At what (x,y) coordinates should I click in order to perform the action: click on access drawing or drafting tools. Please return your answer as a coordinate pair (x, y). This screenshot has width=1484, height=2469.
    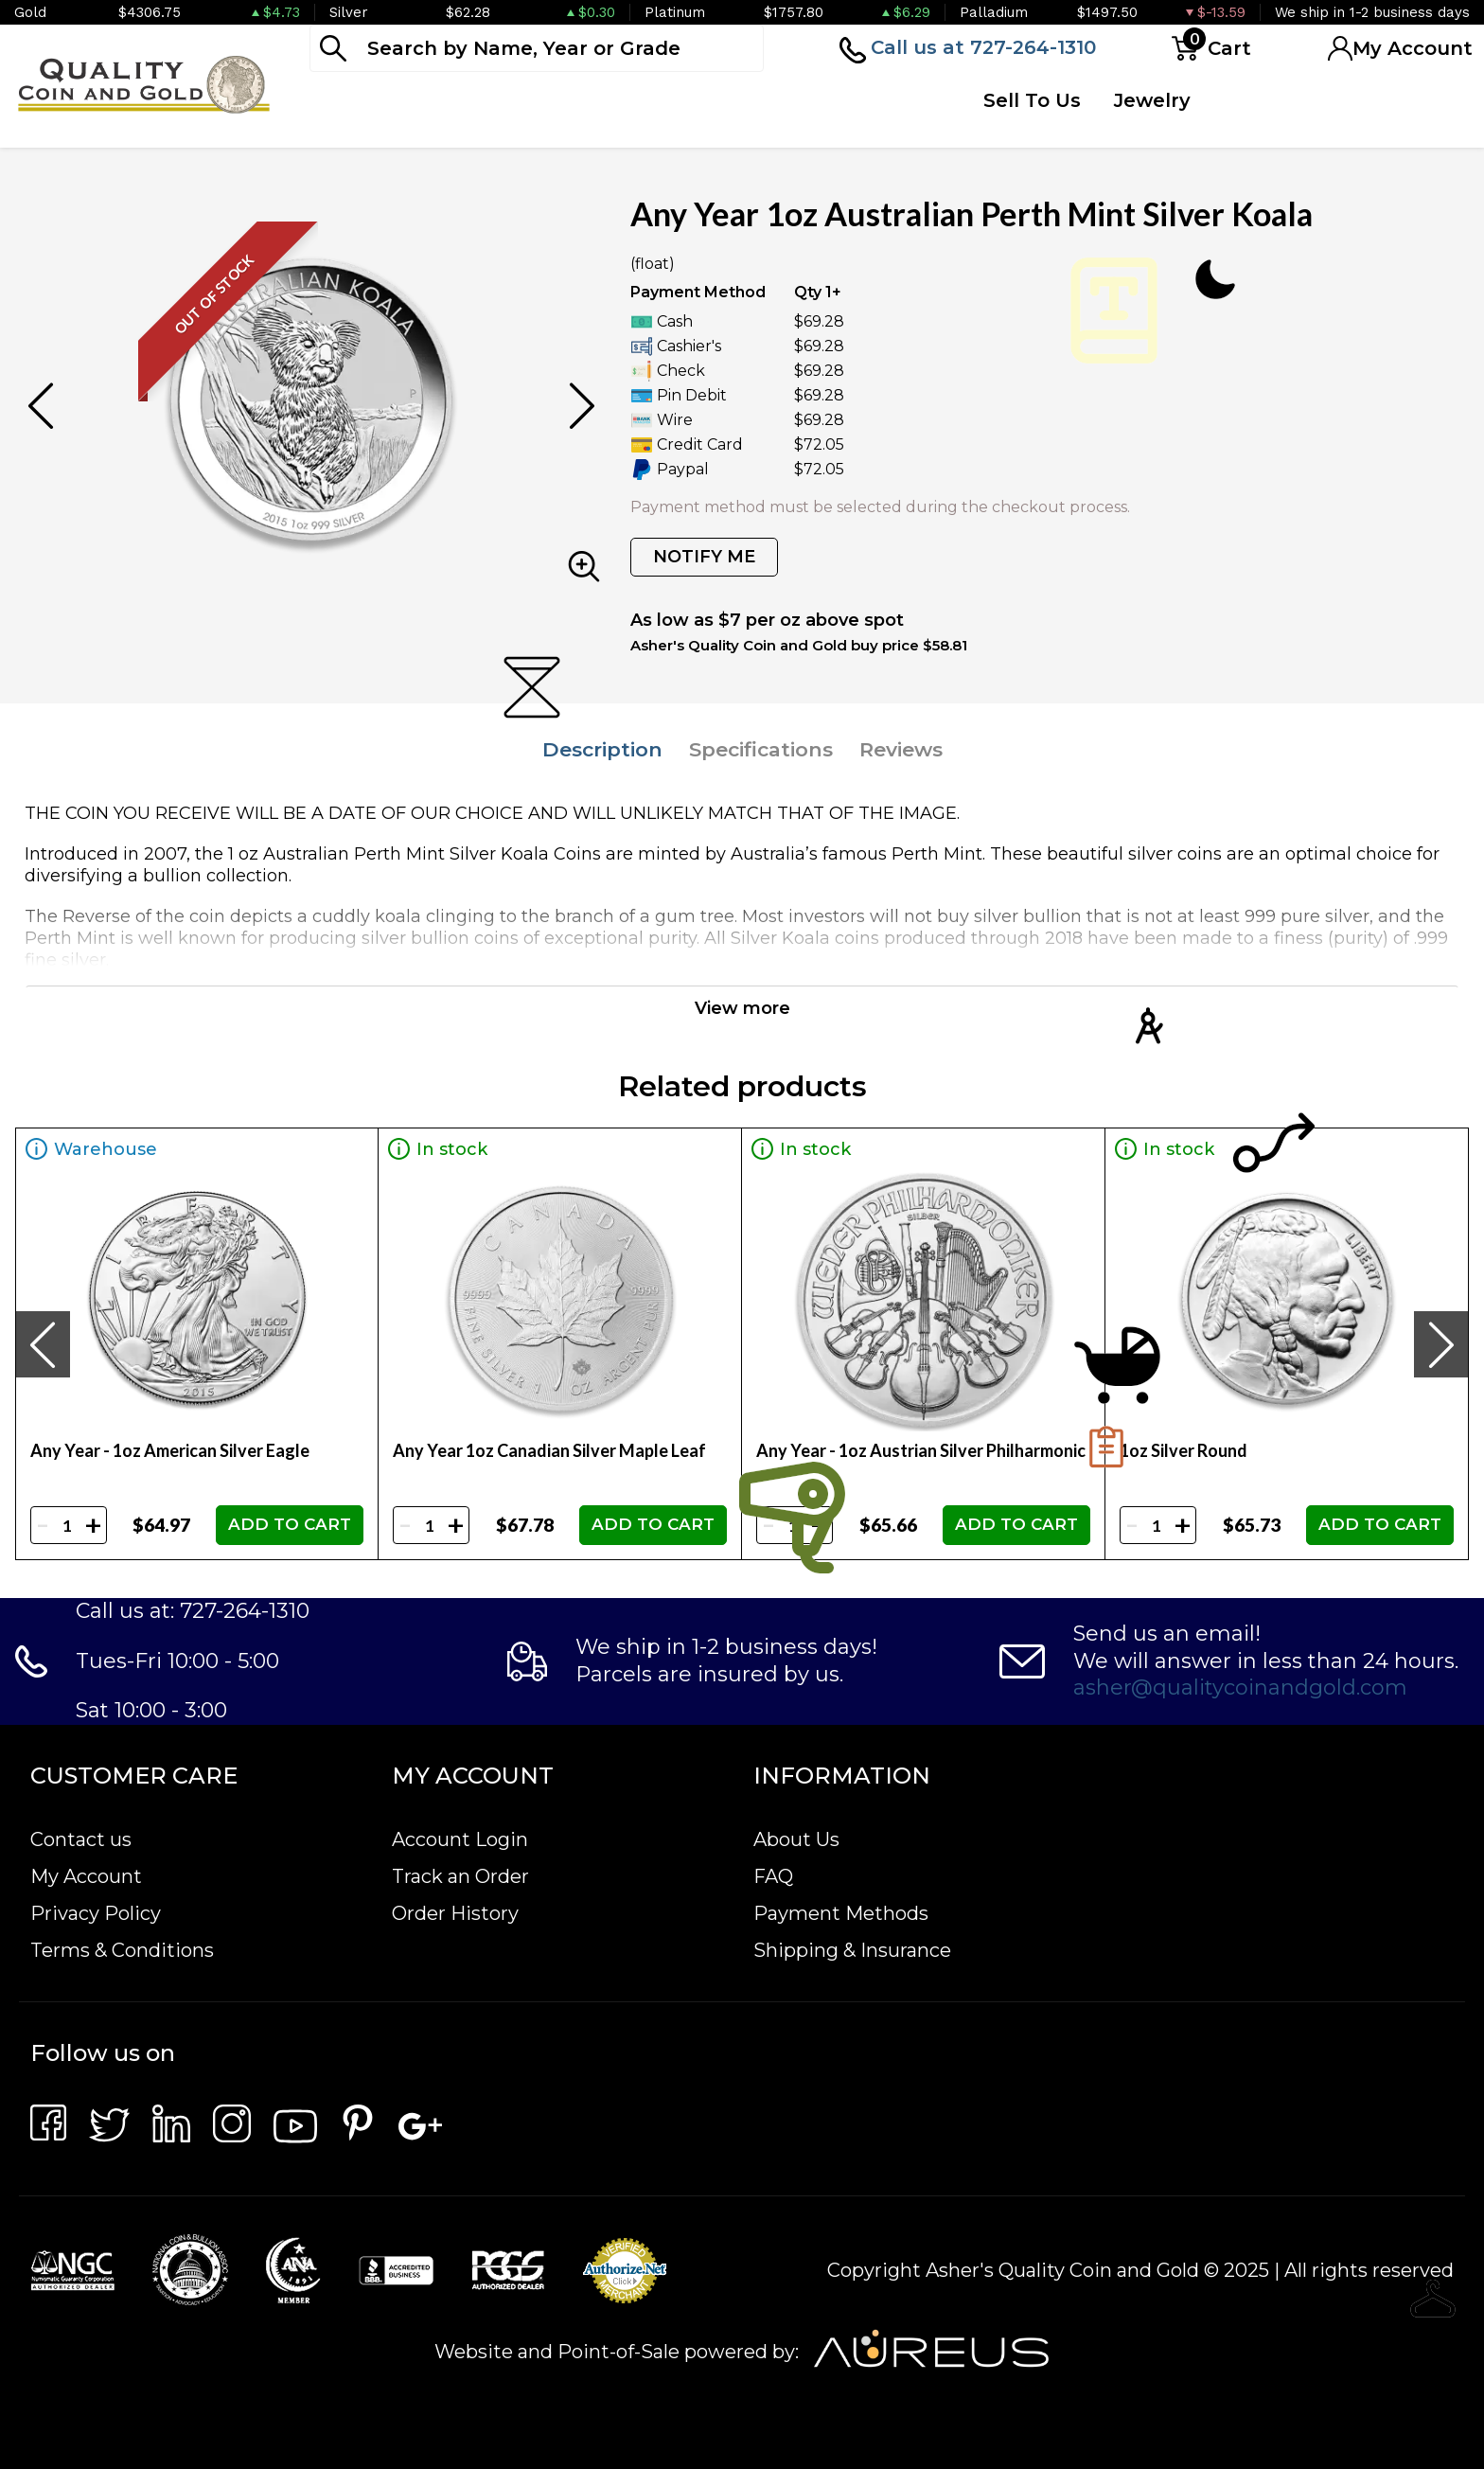
    Looking at the image, I should click on (1148, 1026).